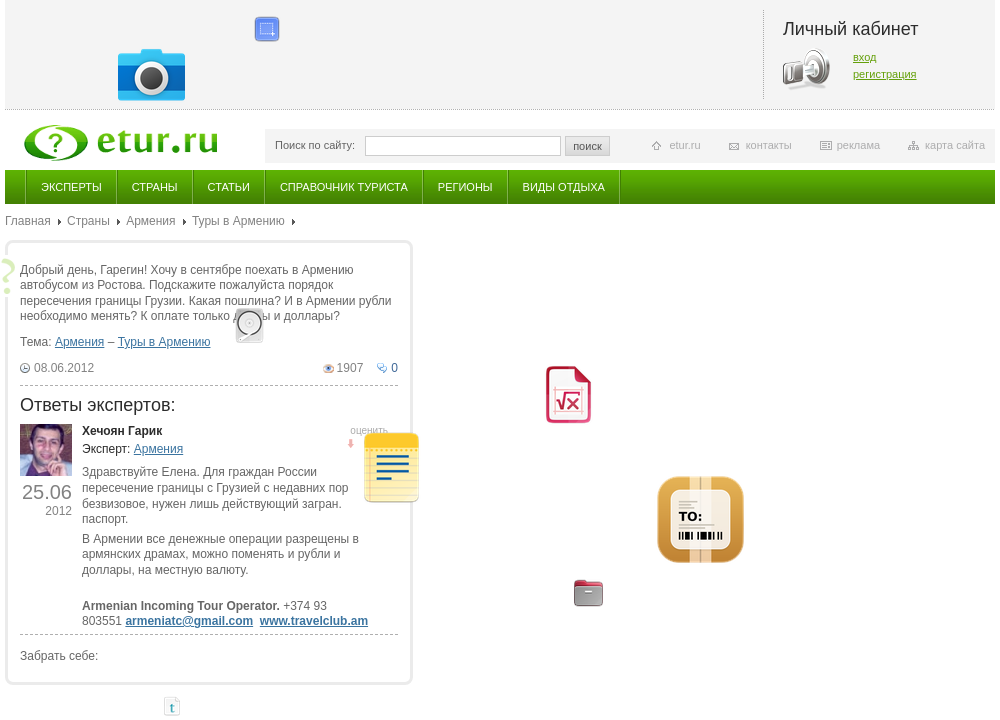  I want to click on take a screenshot, so click(267, 29).